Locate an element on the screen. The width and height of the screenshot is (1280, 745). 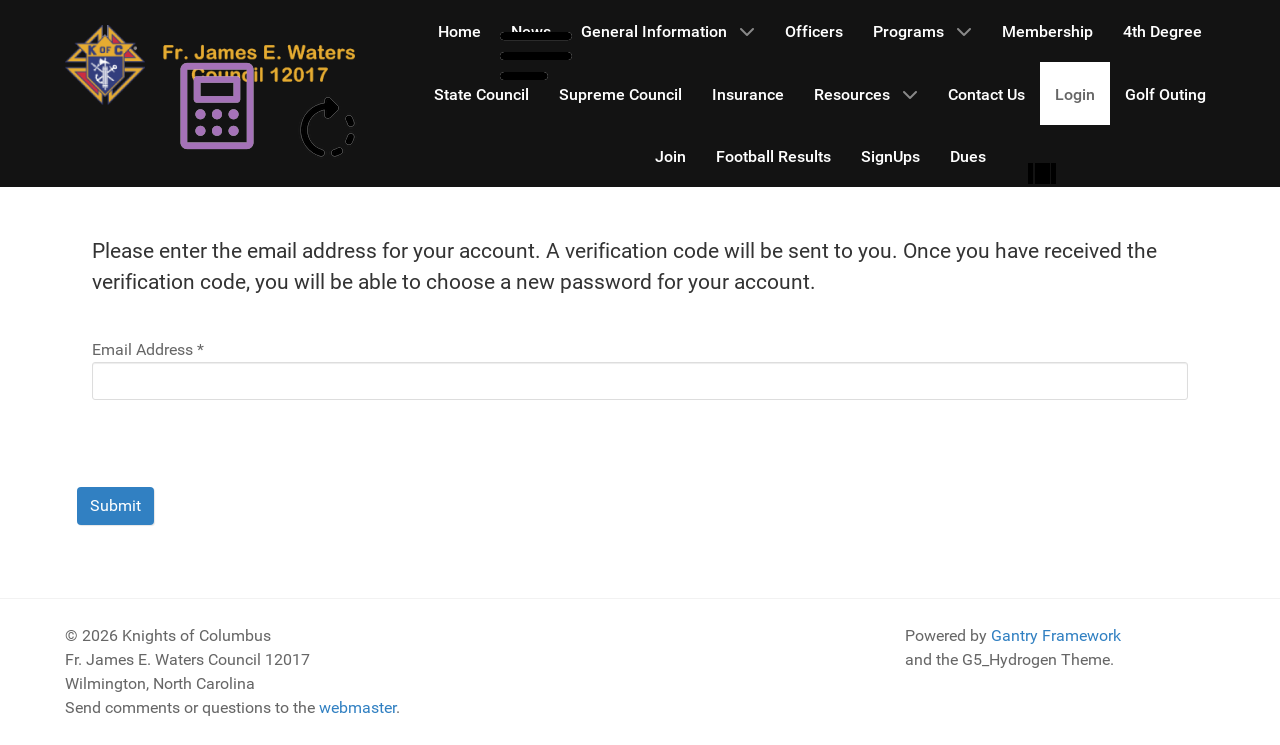
view or edit notes is located at coordinates (536, 56).